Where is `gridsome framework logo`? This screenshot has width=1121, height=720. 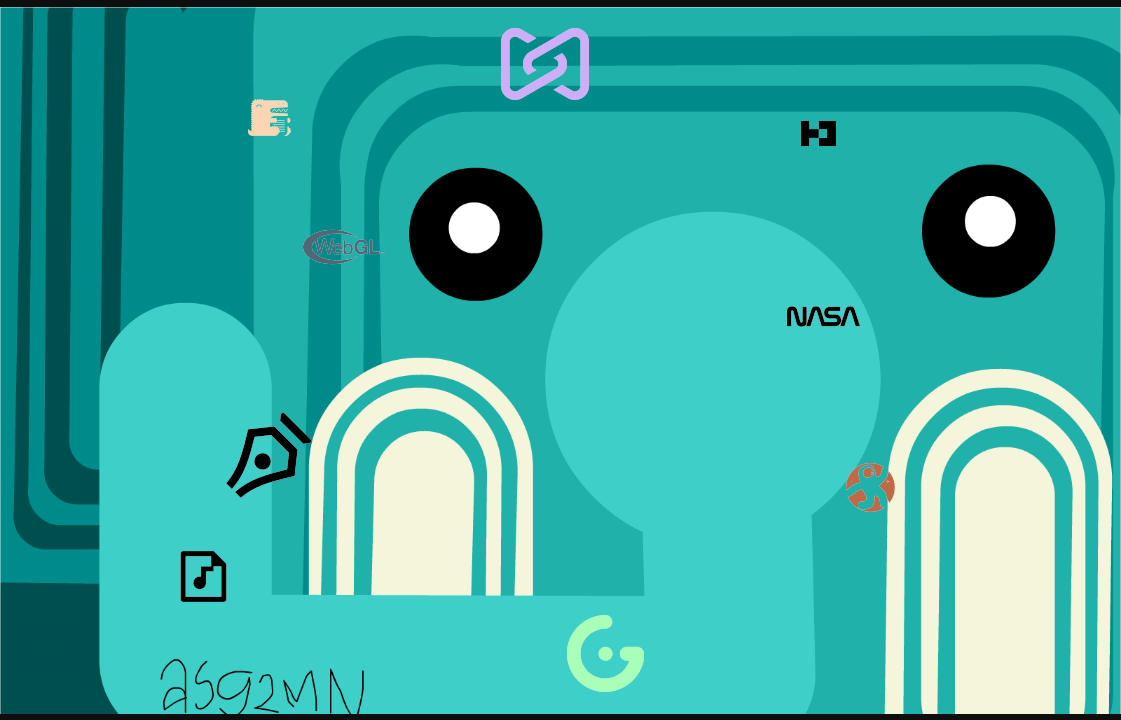 gridsome framework logo is located at coordinates (605, 653).